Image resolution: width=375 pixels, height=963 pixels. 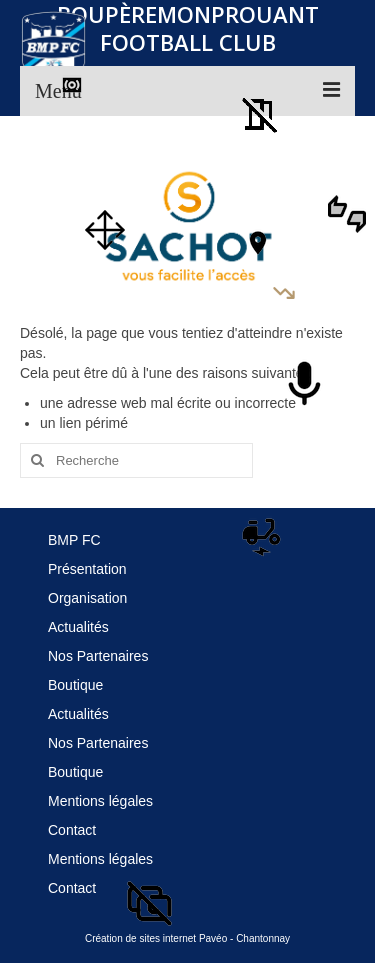 I want to click on view current location on map, so click(x=258, y=243).